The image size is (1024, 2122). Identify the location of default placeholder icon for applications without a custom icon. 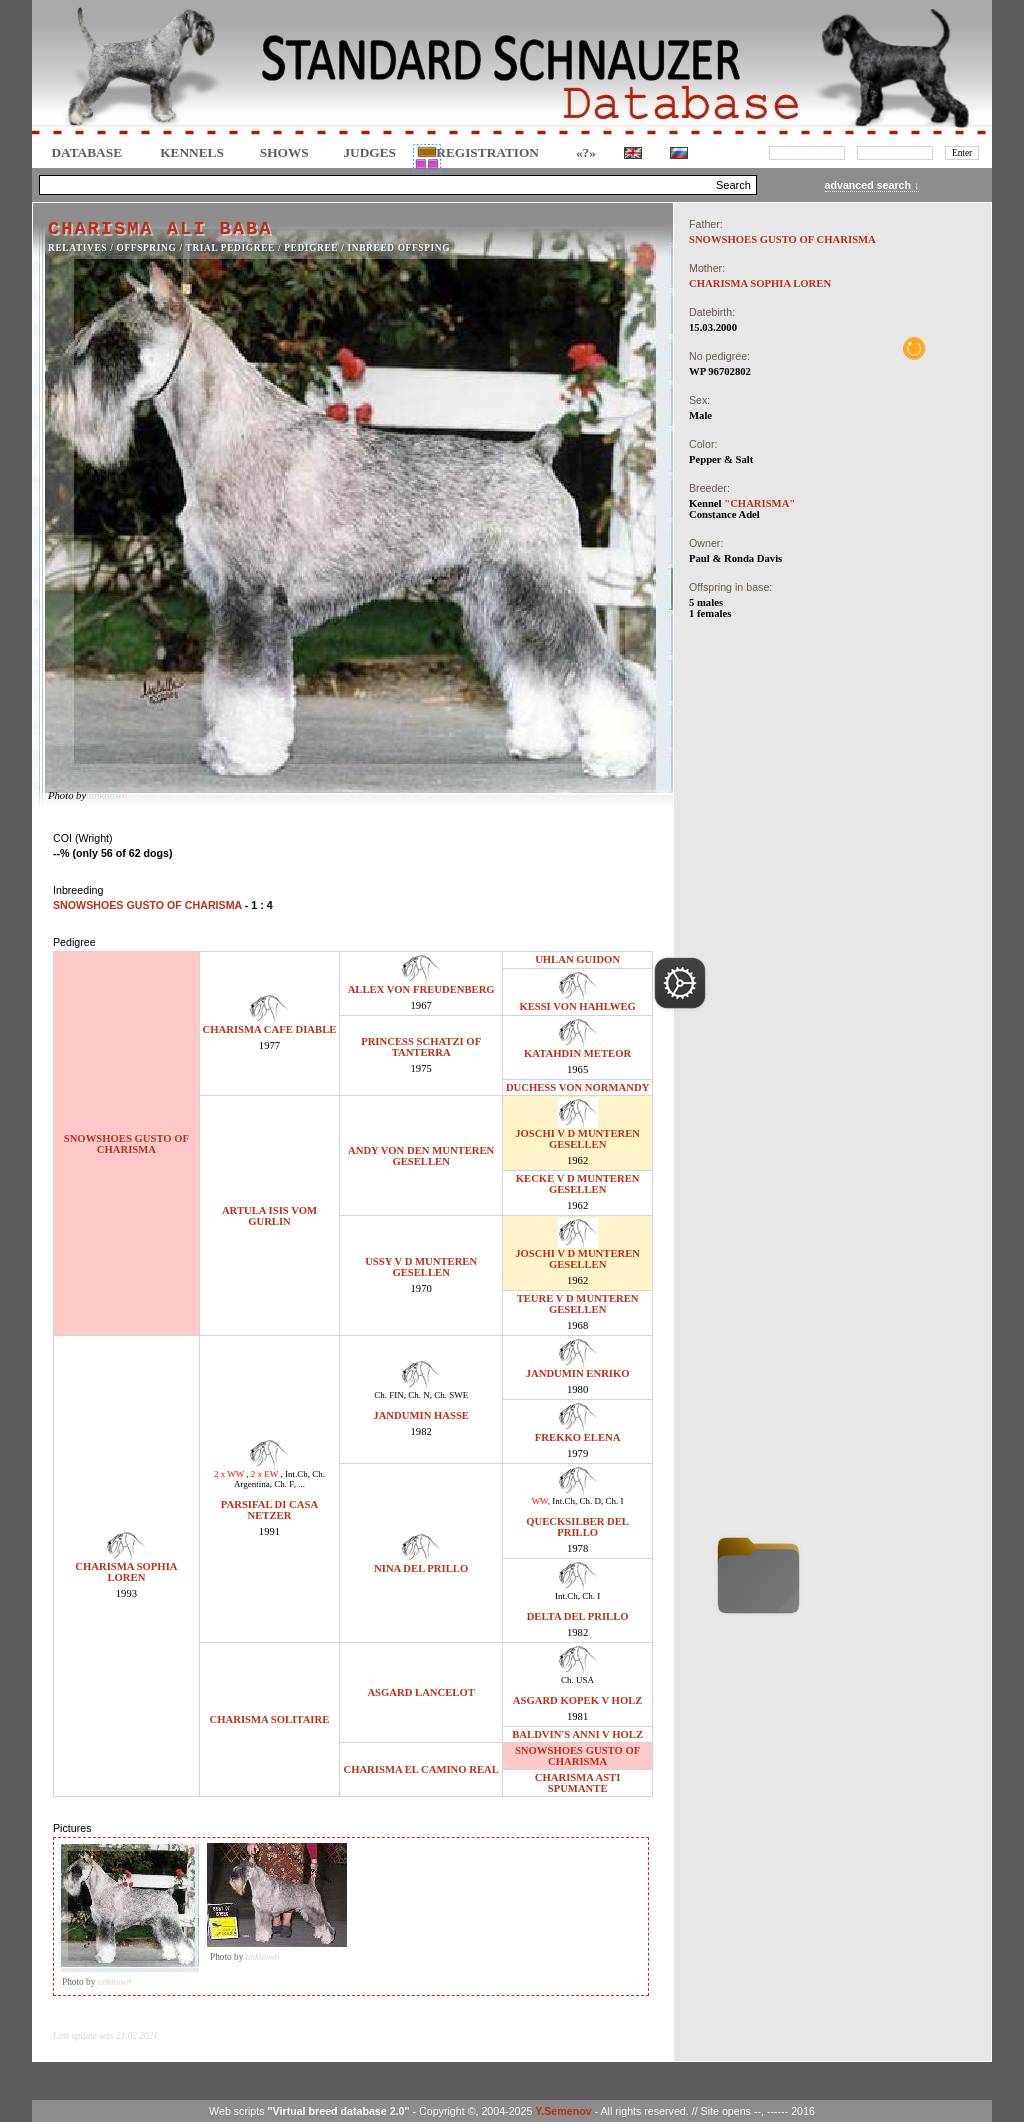
(680, 984).